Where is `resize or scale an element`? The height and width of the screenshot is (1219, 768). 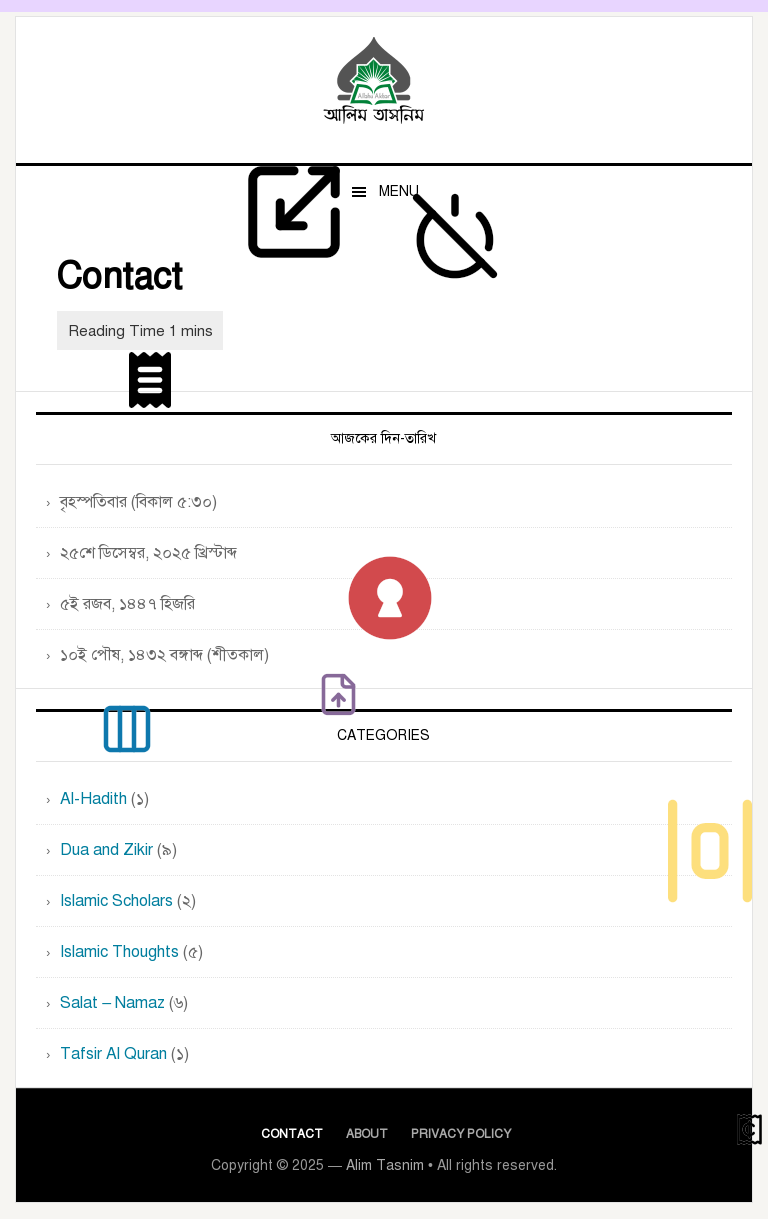
resize or scale an element is located at coordinates (294, 212).